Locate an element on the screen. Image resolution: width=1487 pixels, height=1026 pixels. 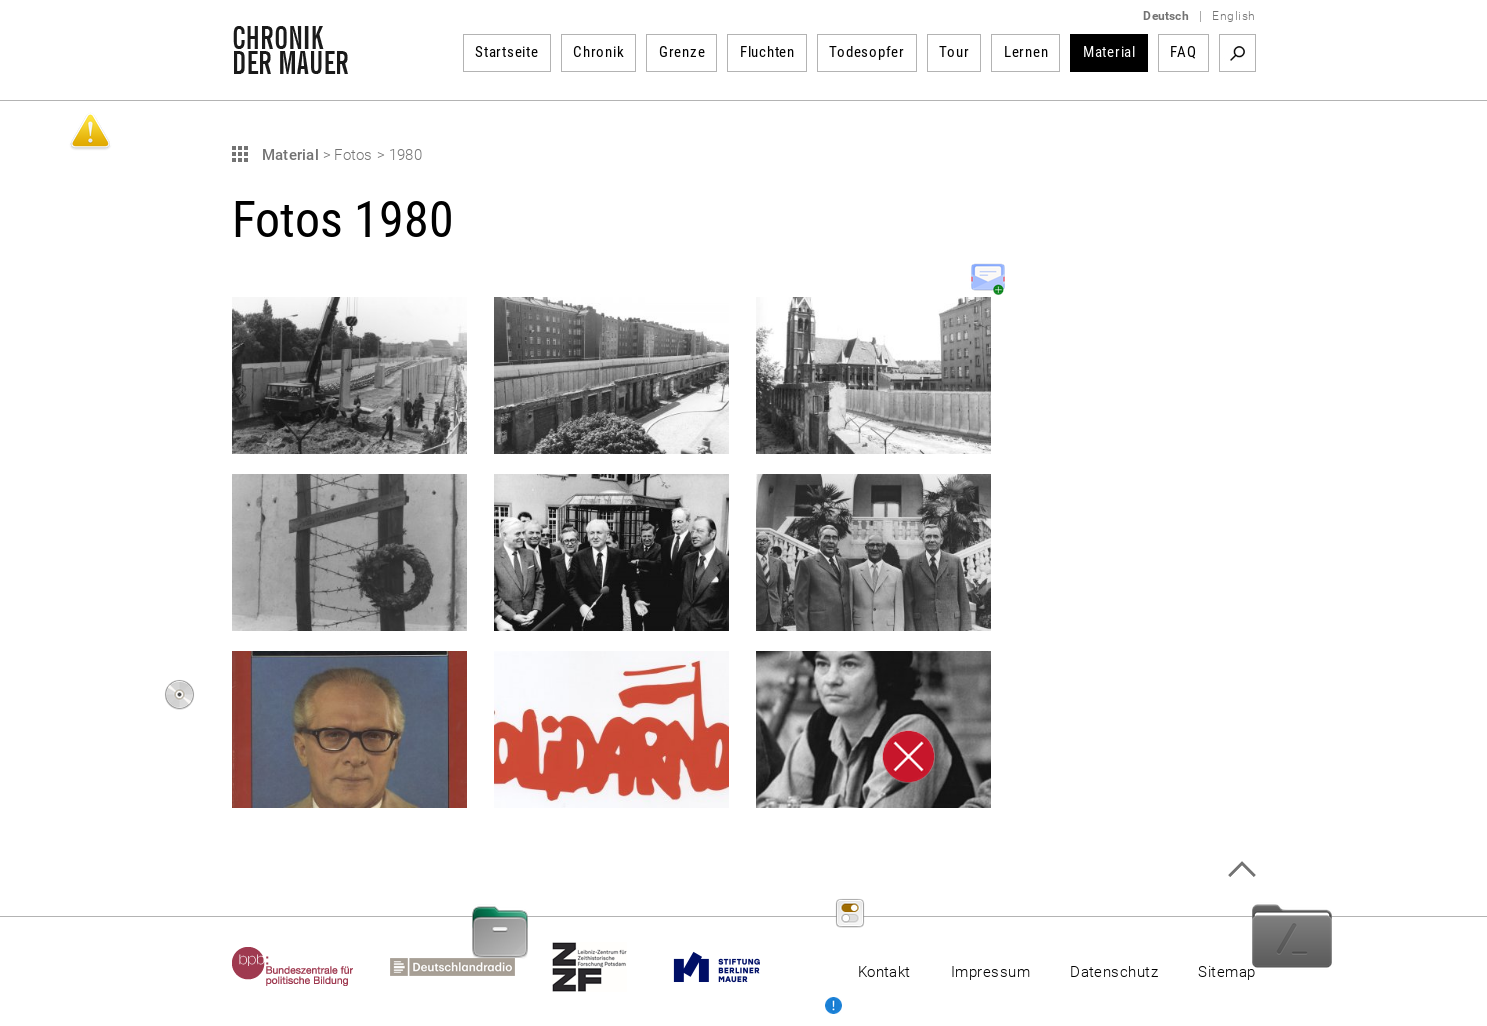
access the root directory is located at coordinates (1292, 936).